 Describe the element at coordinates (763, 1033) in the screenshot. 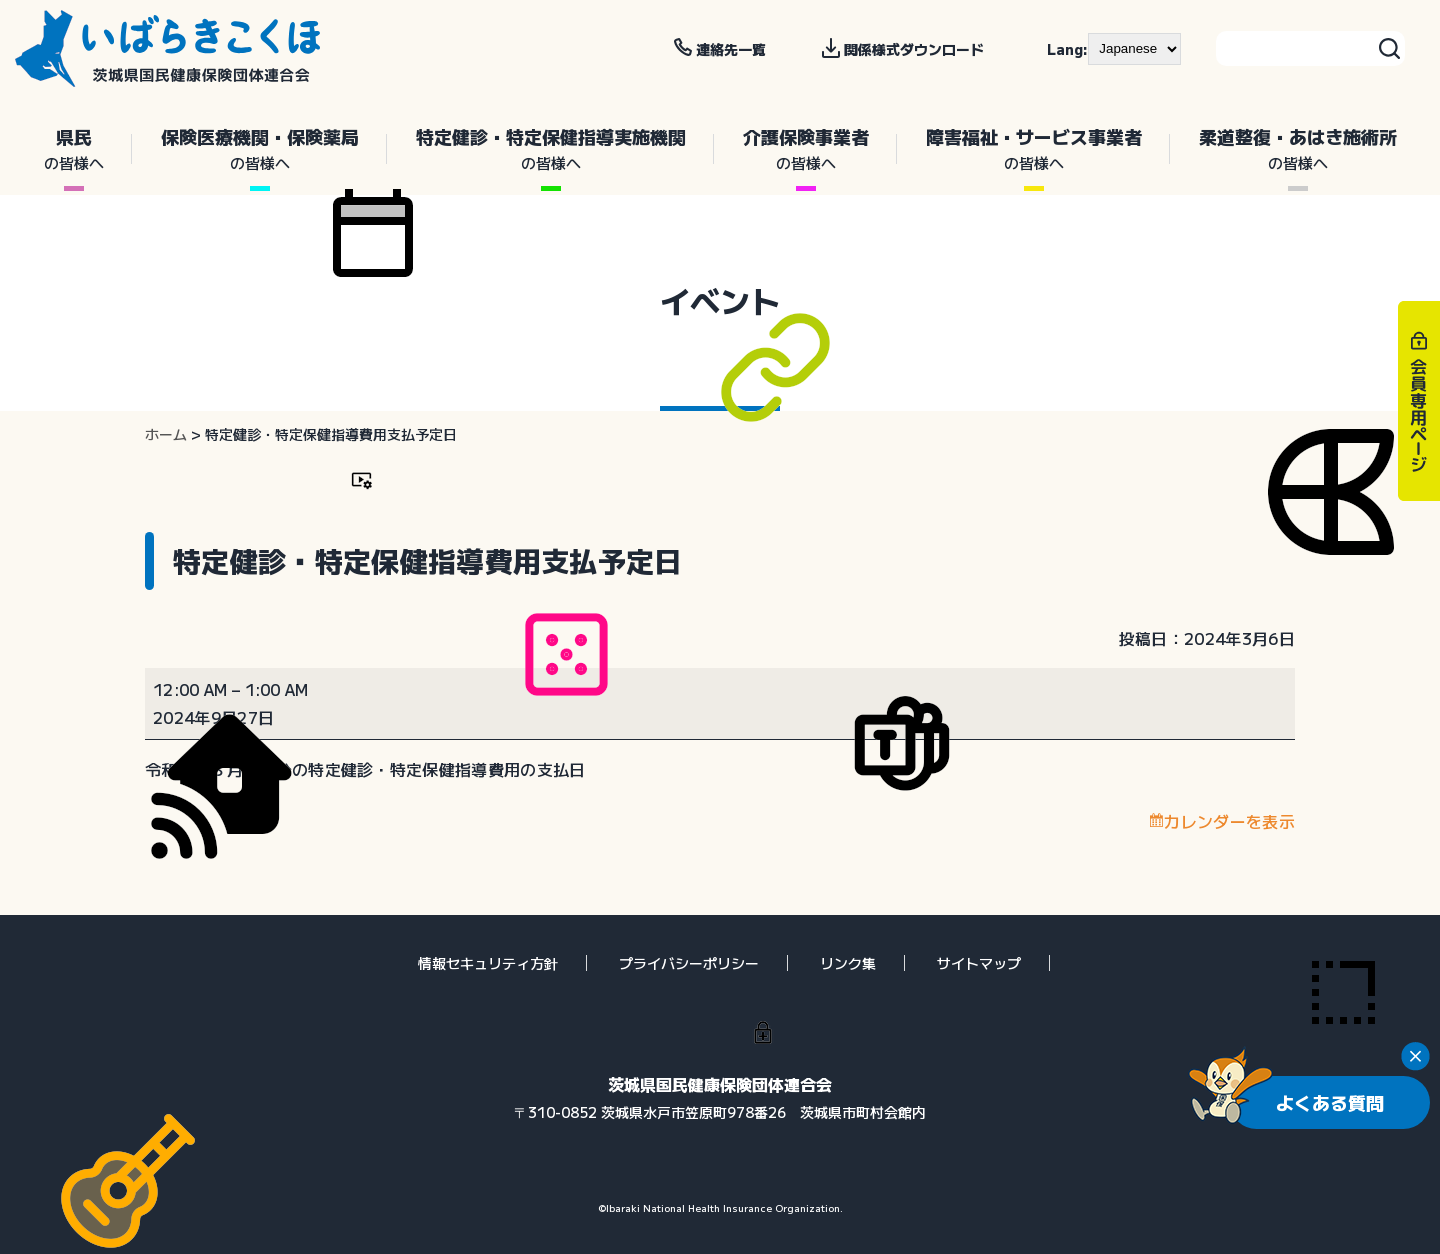

I see `enable enhanced encryption for added security` at that location.